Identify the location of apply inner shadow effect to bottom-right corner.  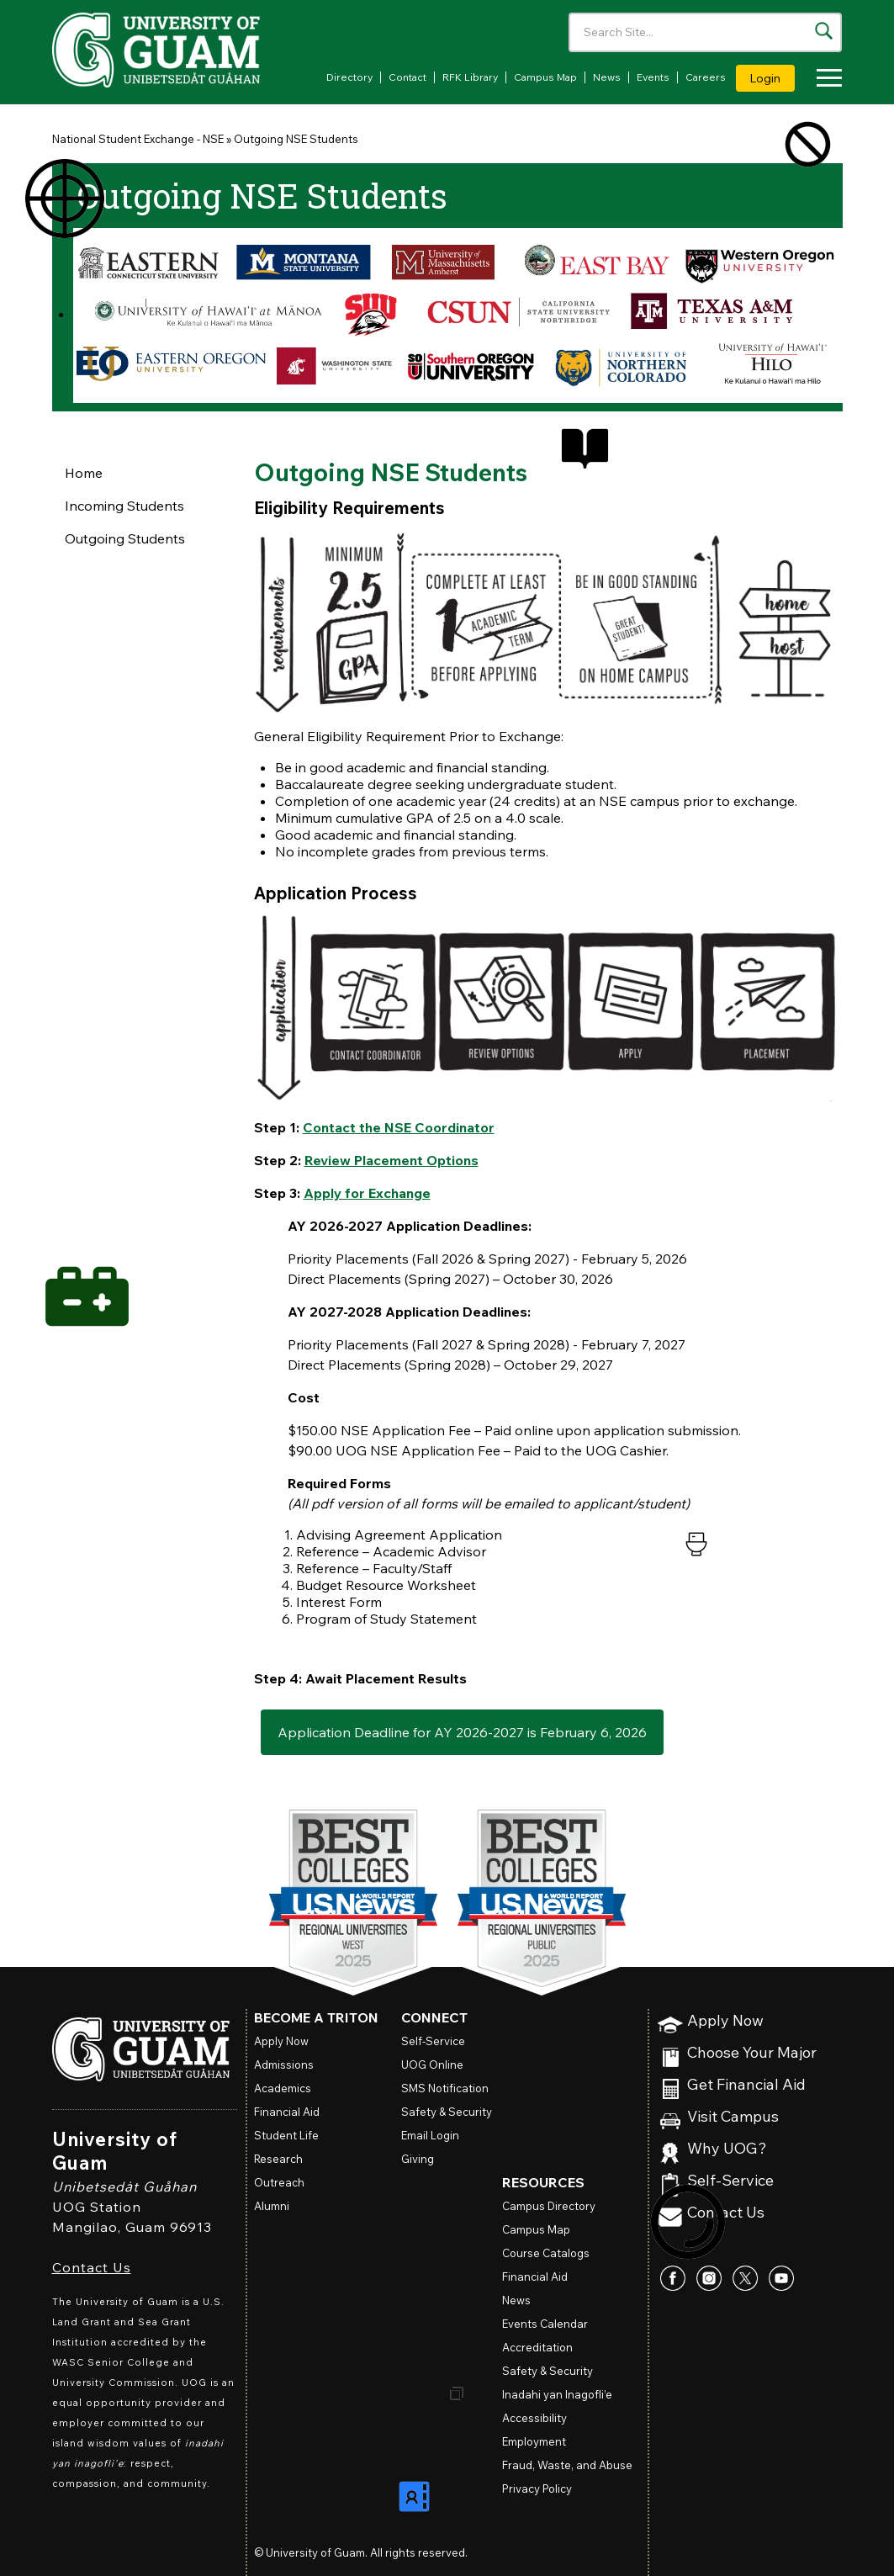
(688, 2222).